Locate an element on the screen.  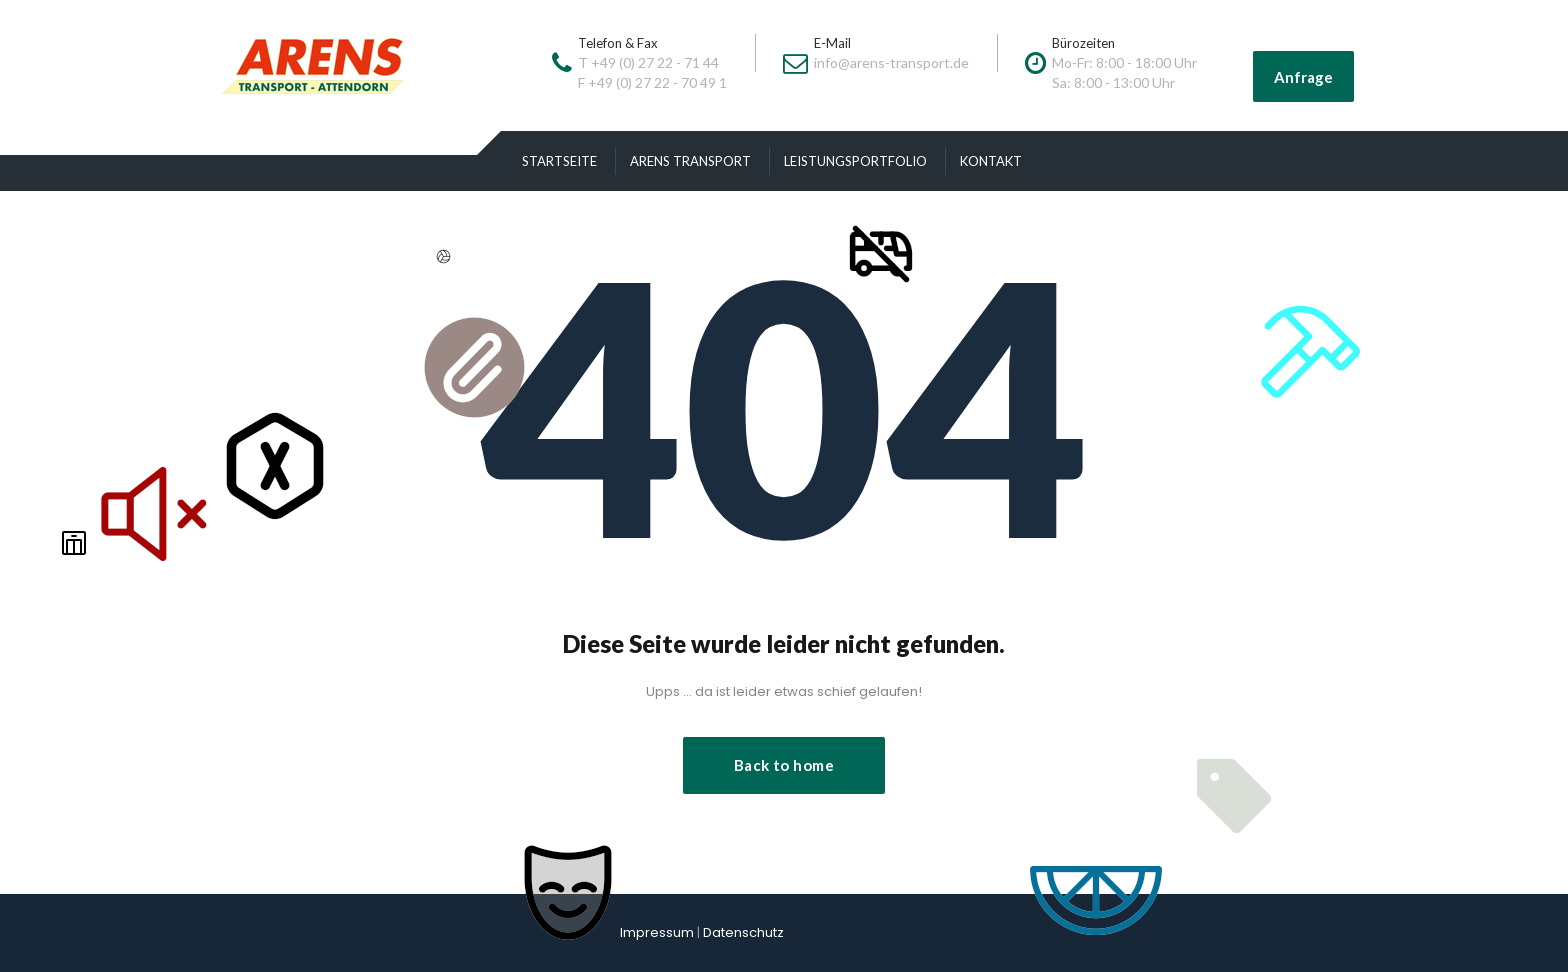
attach a file to your message is located at coordinates (474, 367).